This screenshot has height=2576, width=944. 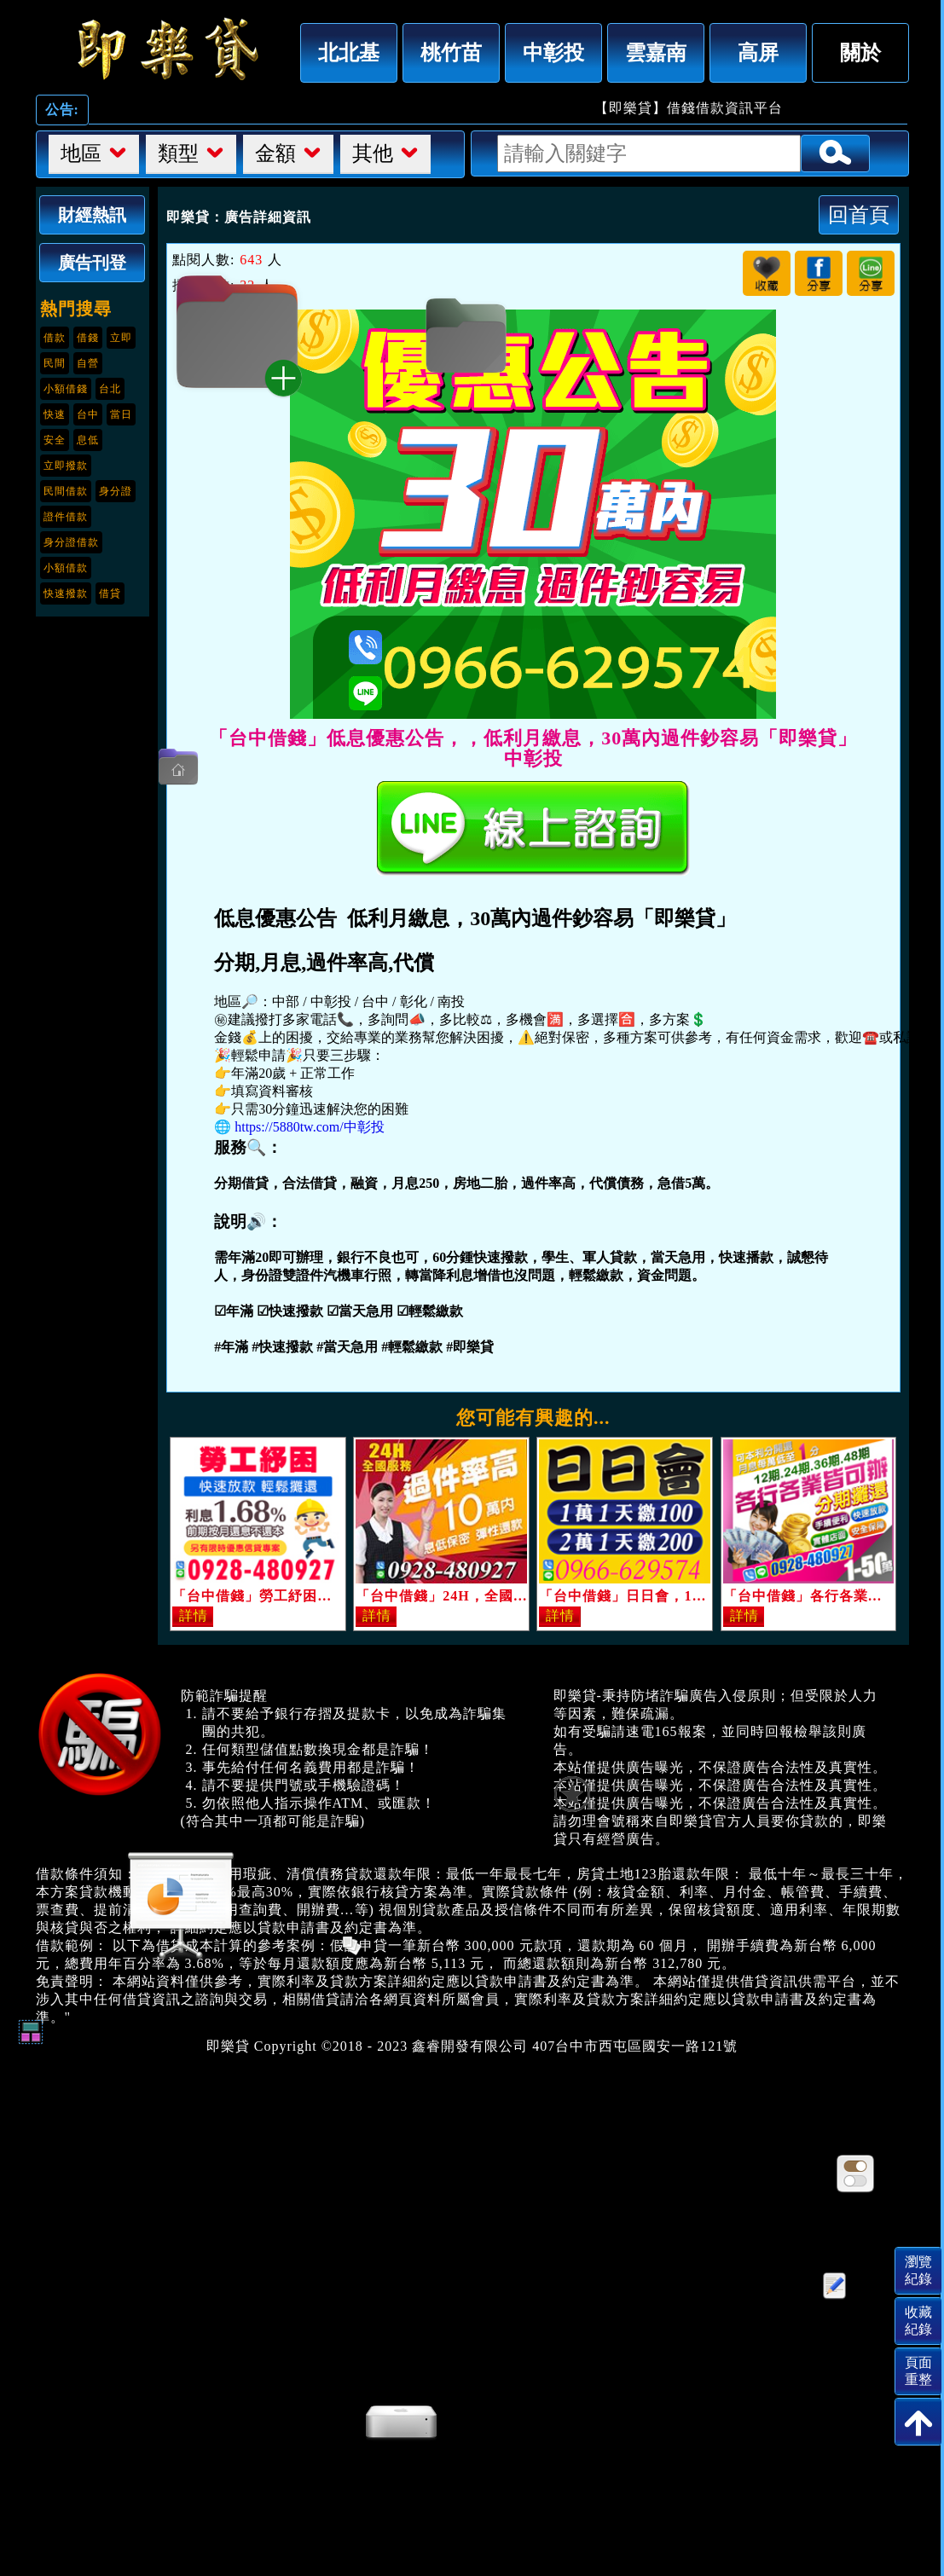 I want to click on mac mini server device, so click(x=401, y=2416).